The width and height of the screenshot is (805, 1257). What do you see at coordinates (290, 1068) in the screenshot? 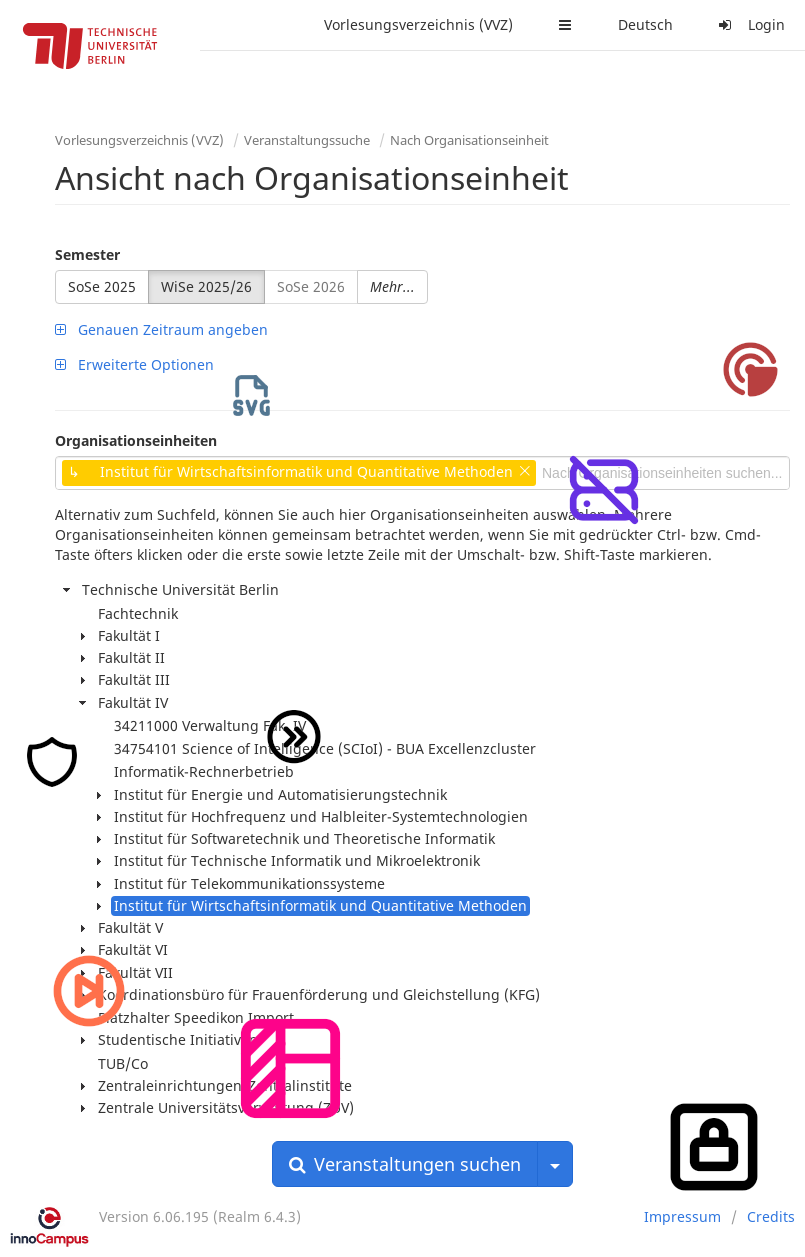
I see `select or highlight a table column` at bounding box center [290, 1068].